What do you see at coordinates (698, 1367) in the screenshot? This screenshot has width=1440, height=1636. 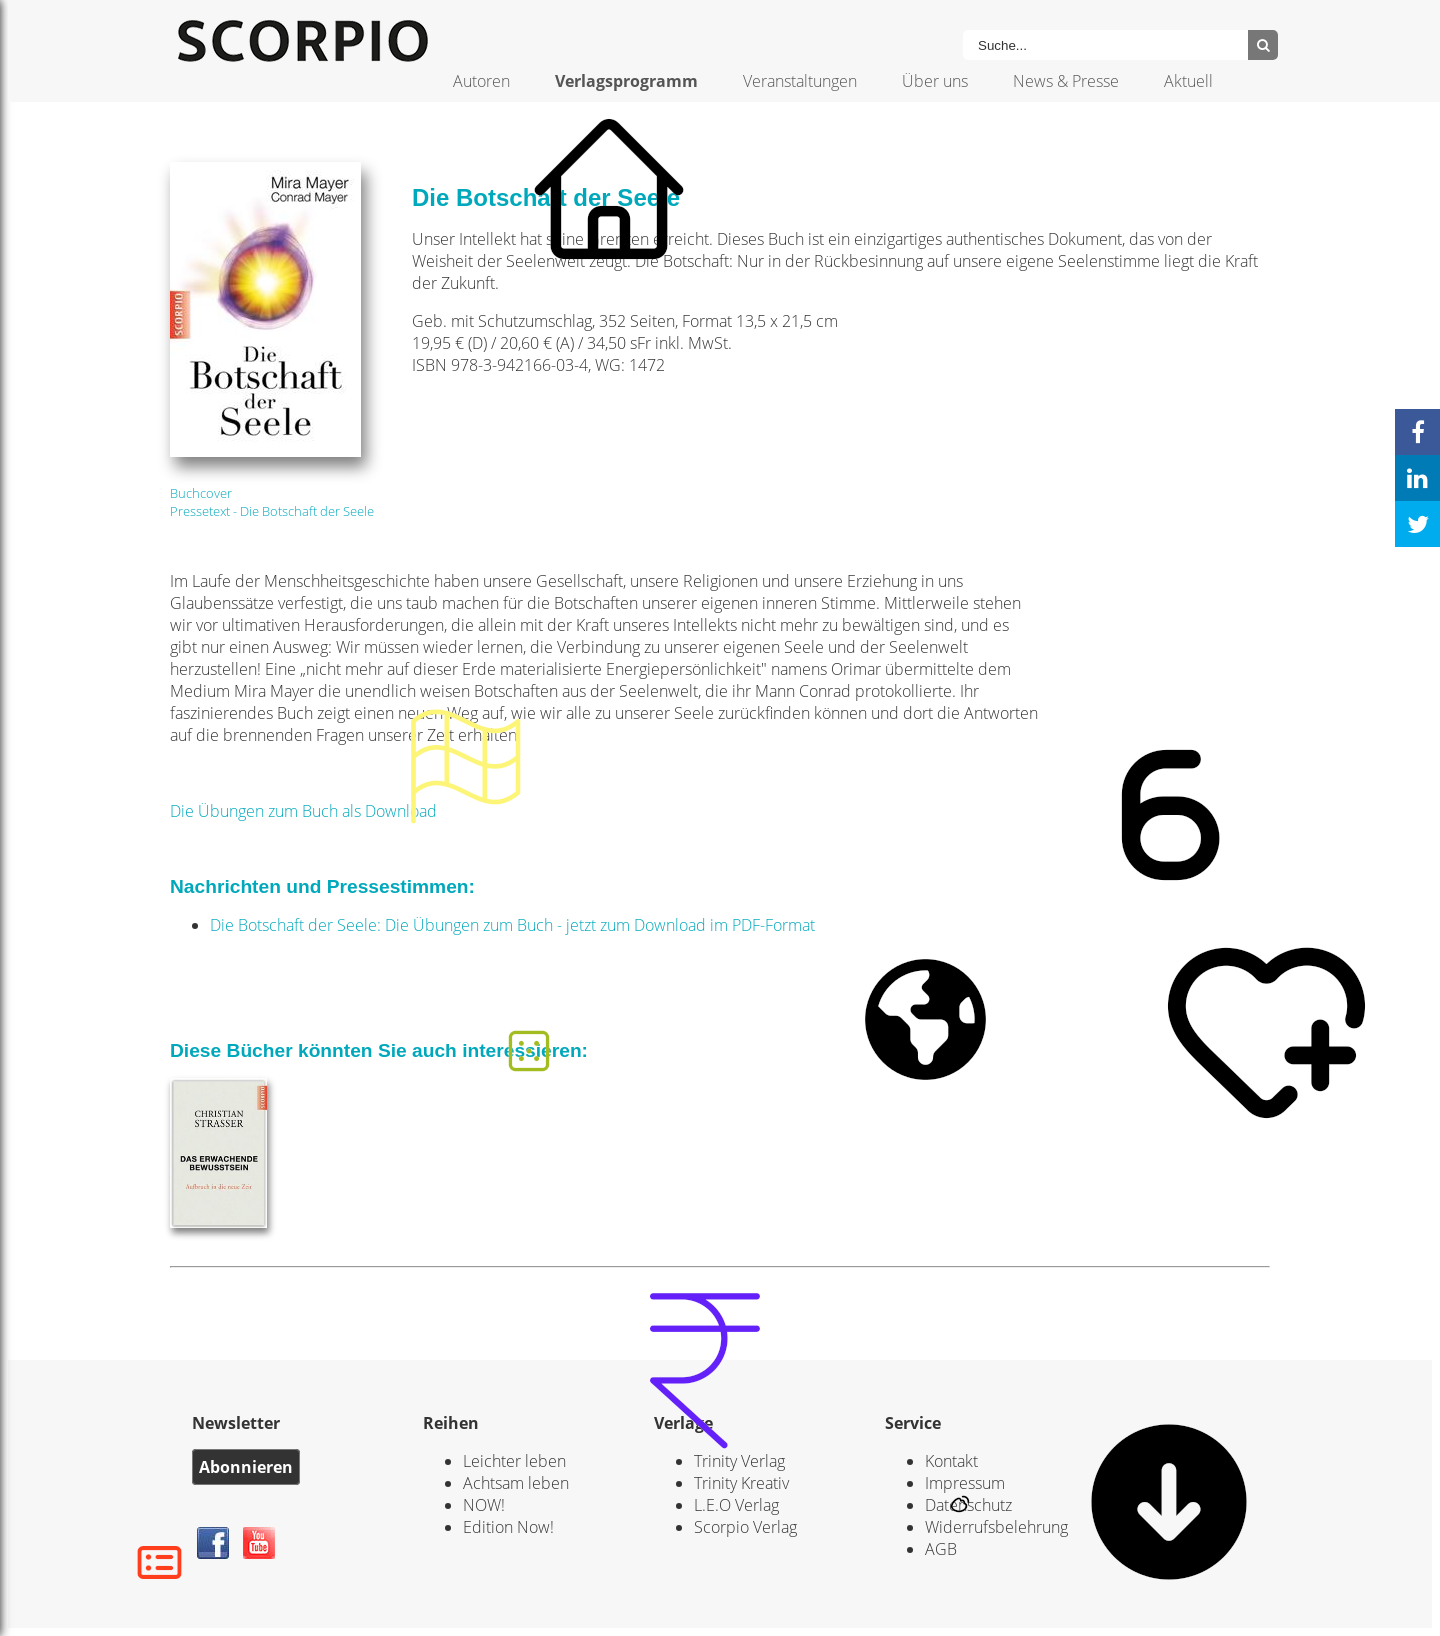 I see `view price in Indian rupees` at bounding box center [698, 1367].